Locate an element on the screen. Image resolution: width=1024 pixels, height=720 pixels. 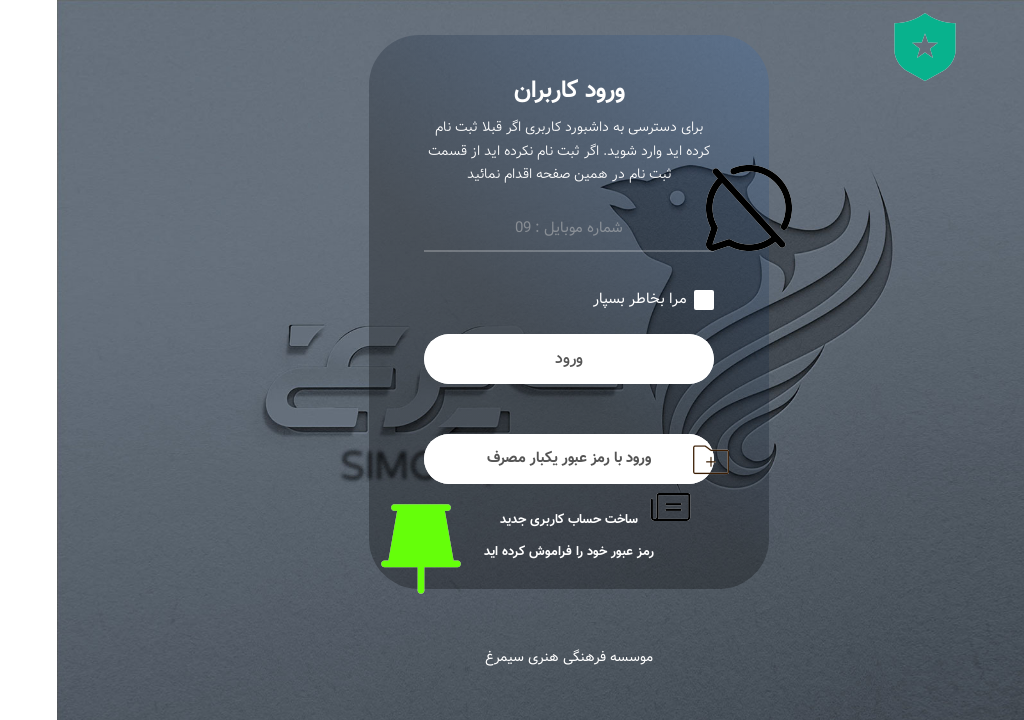
view news feed or articles is located at coordinates (672, 507).